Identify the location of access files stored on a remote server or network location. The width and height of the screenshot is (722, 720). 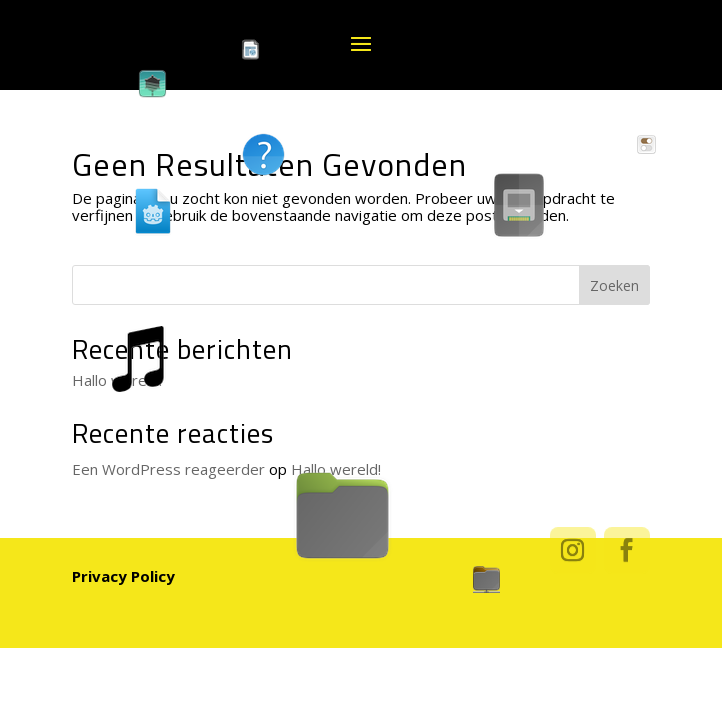
(486, 579).